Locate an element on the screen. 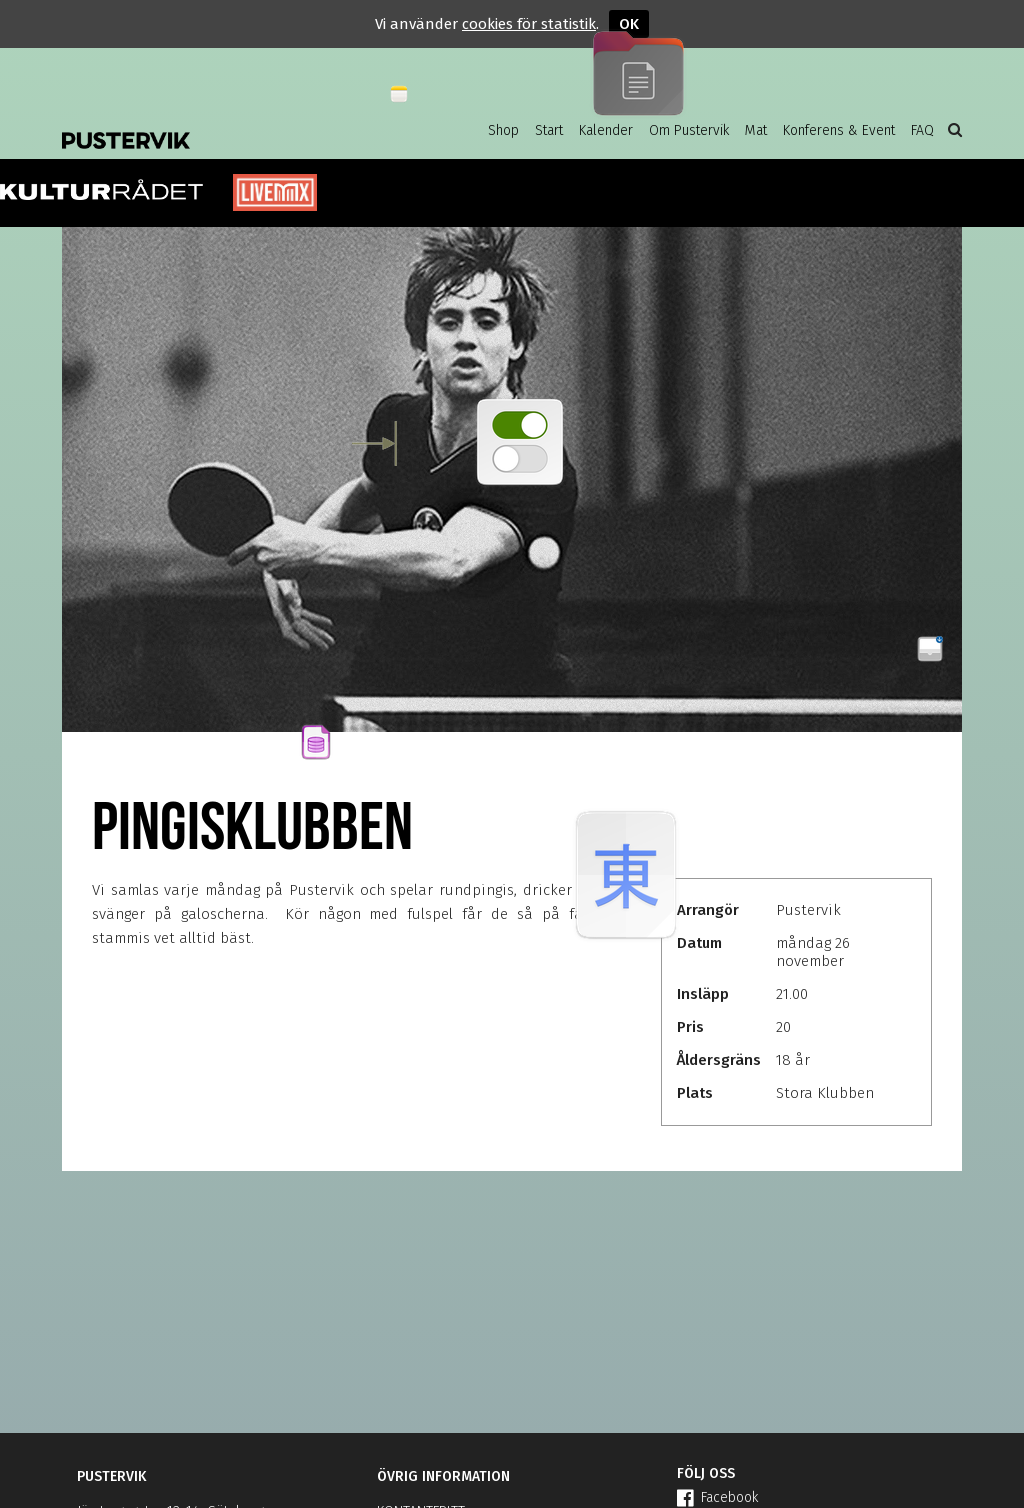 The width and height of the screenshot is (1024, 1508). open your email inbox is located at coordinates (930, 649).